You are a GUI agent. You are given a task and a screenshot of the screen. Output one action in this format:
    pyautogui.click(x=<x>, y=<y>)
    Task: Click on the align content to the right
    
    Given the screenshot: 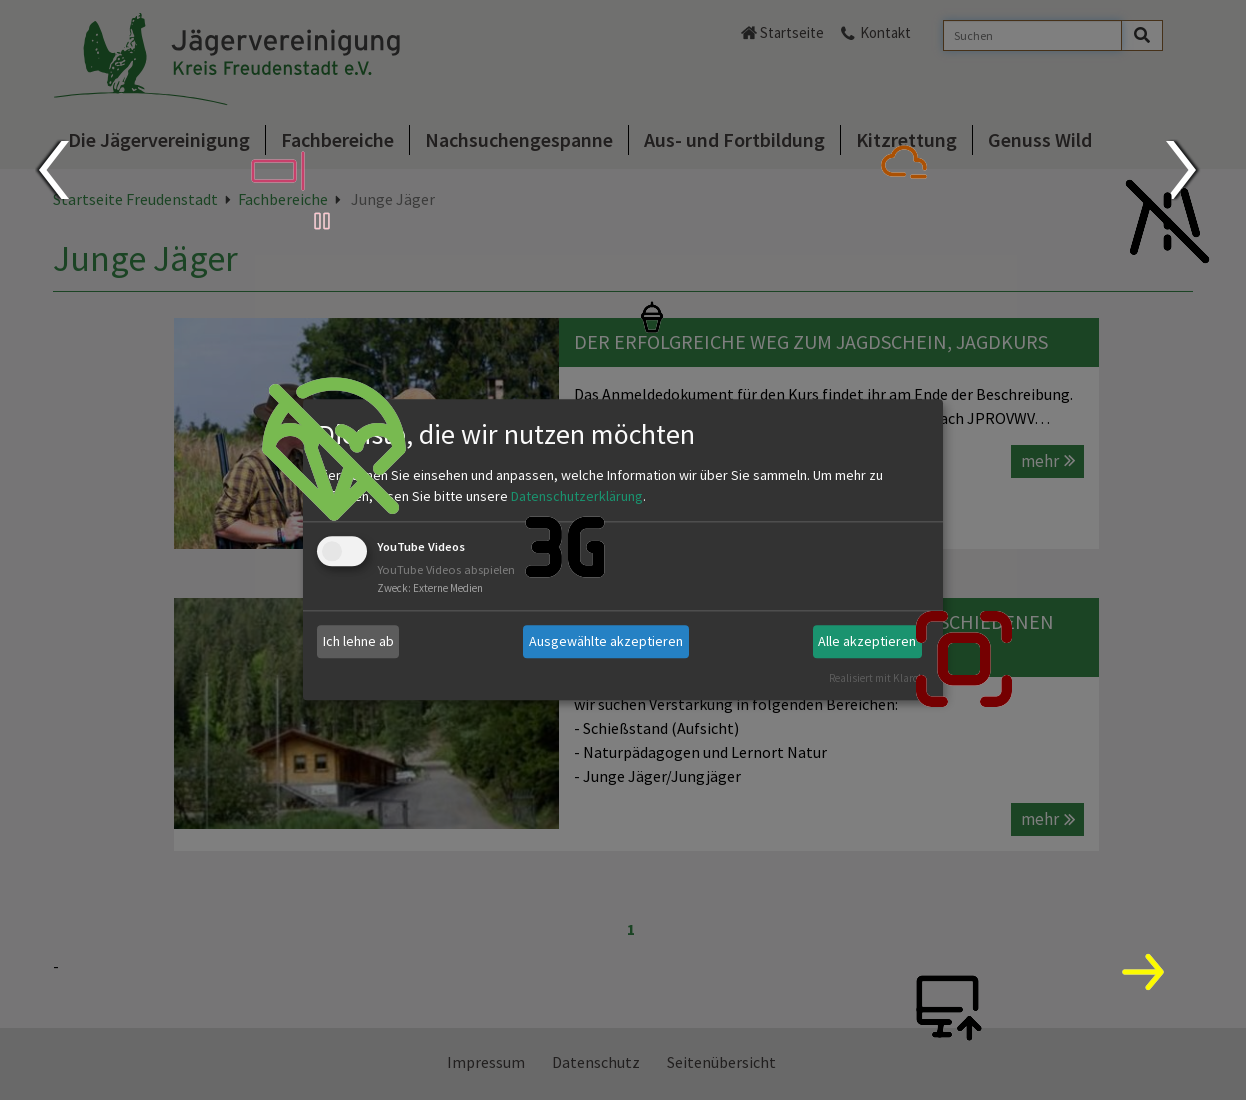 What is the action you would take?
    pyautogui.click(x=279, y=171)
    